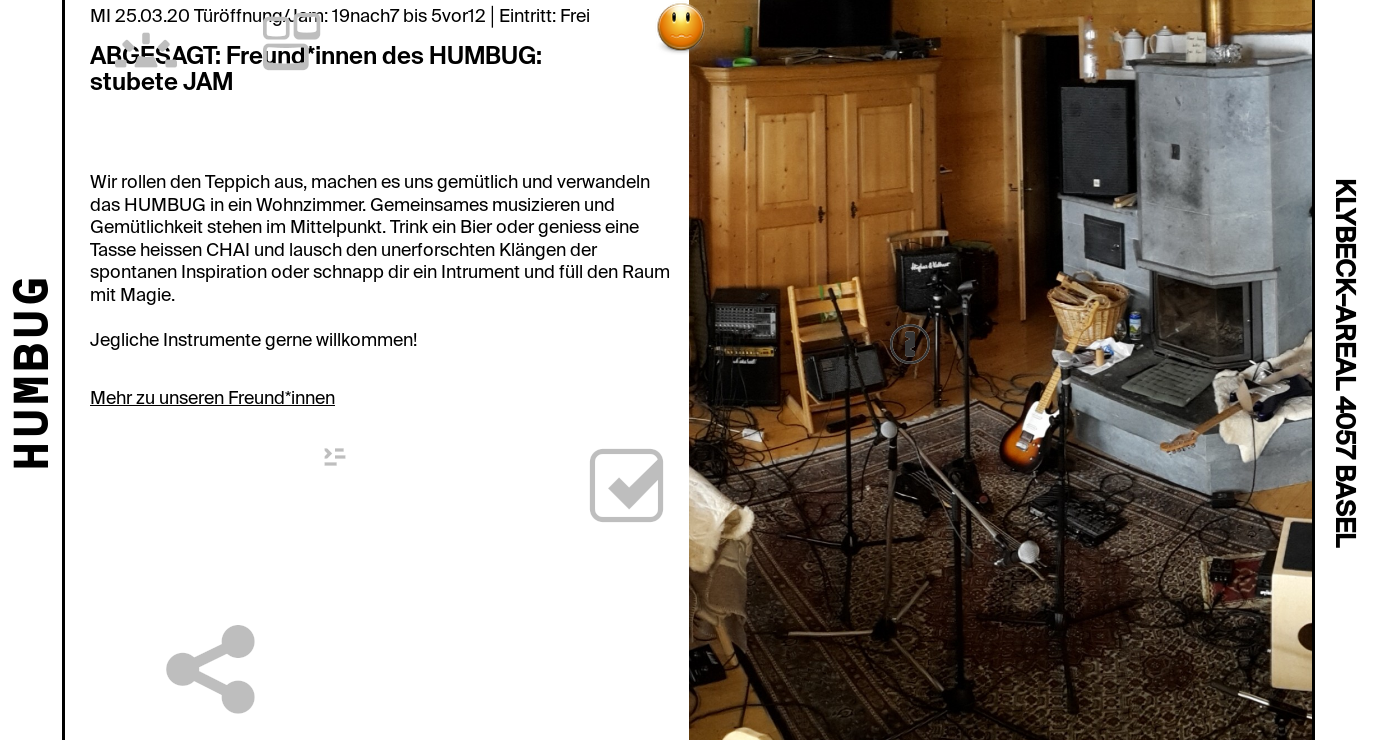  Describe the element at coordinates (681, 27) in the screenshot. I see `indicates a warning or concern status` at that location.